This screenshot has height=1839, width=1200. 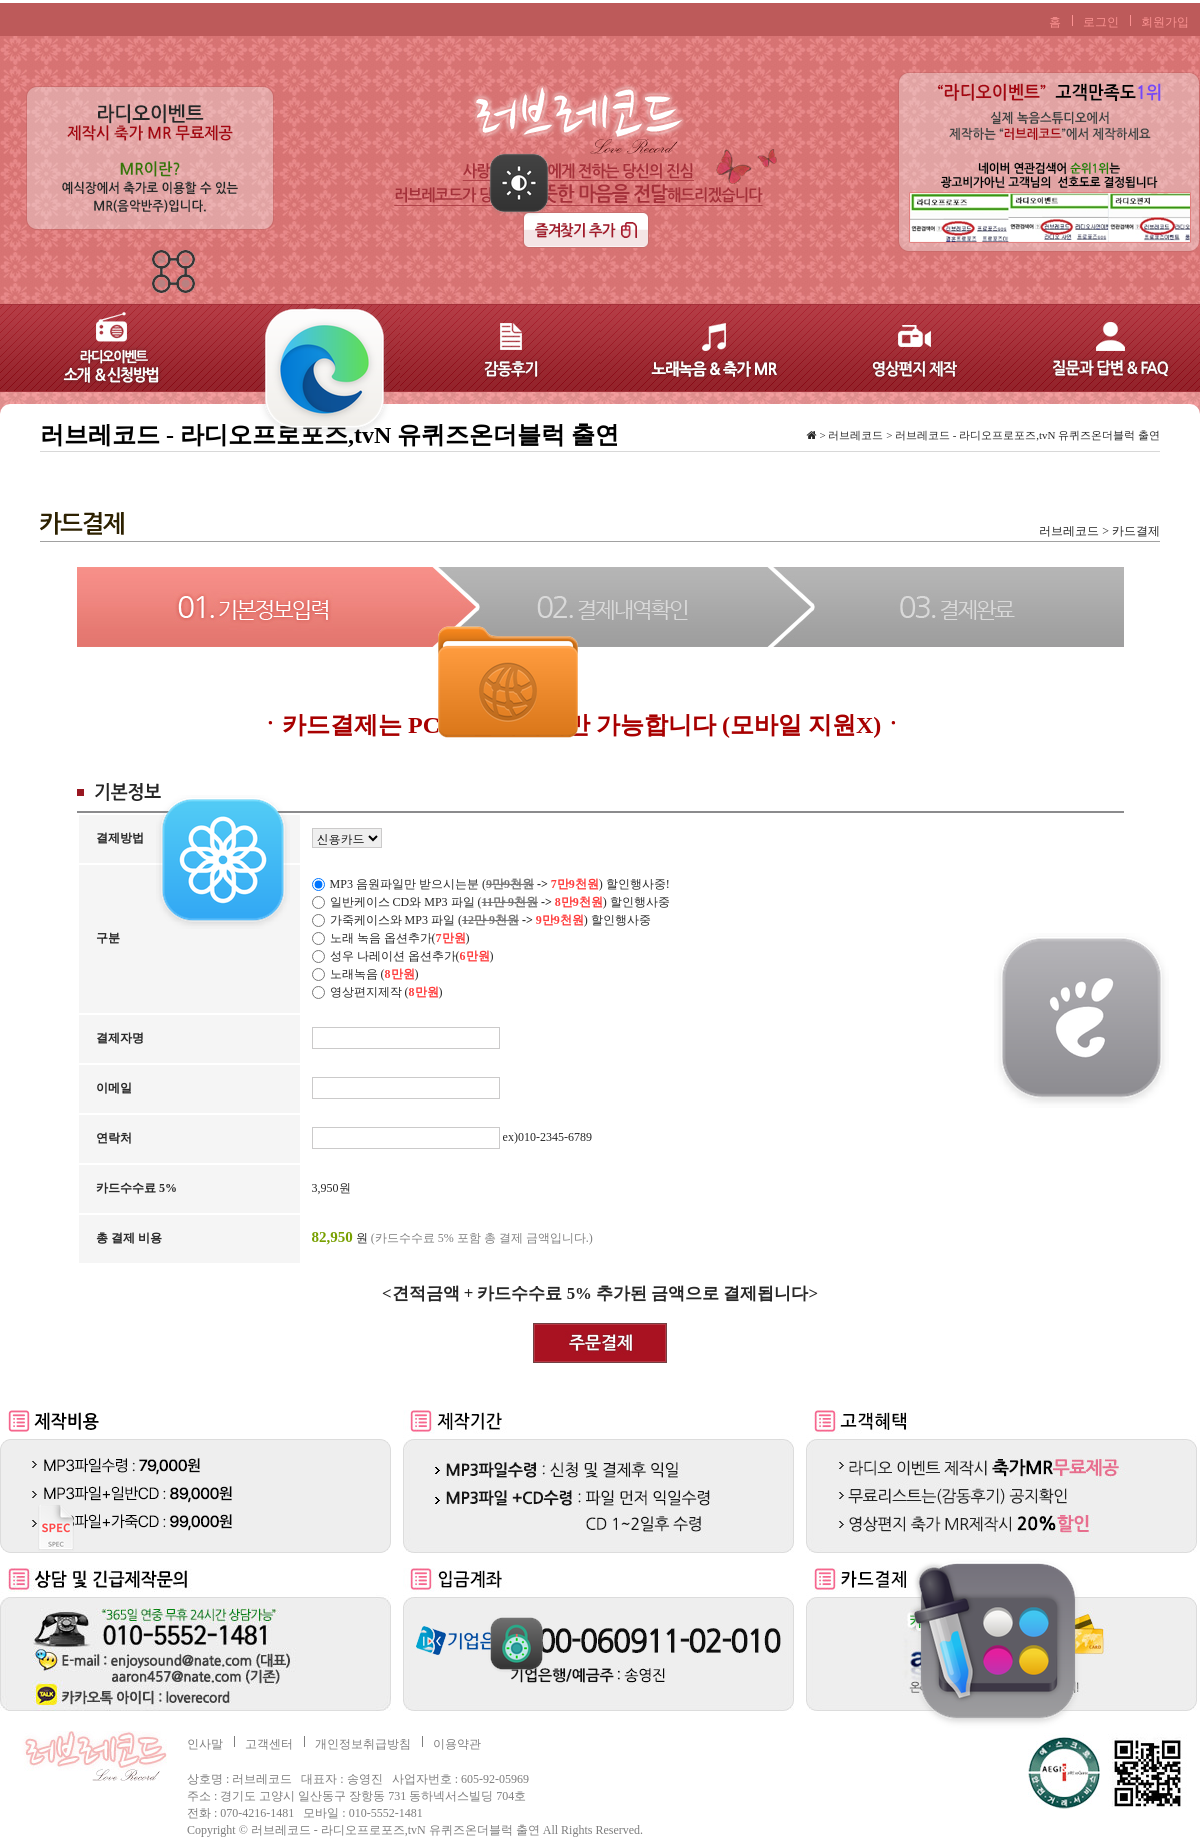 What do you see at coordinates (324, 368) in the screenshot?
I see `open microsoft edge browser` at bounding box center [324, 368].